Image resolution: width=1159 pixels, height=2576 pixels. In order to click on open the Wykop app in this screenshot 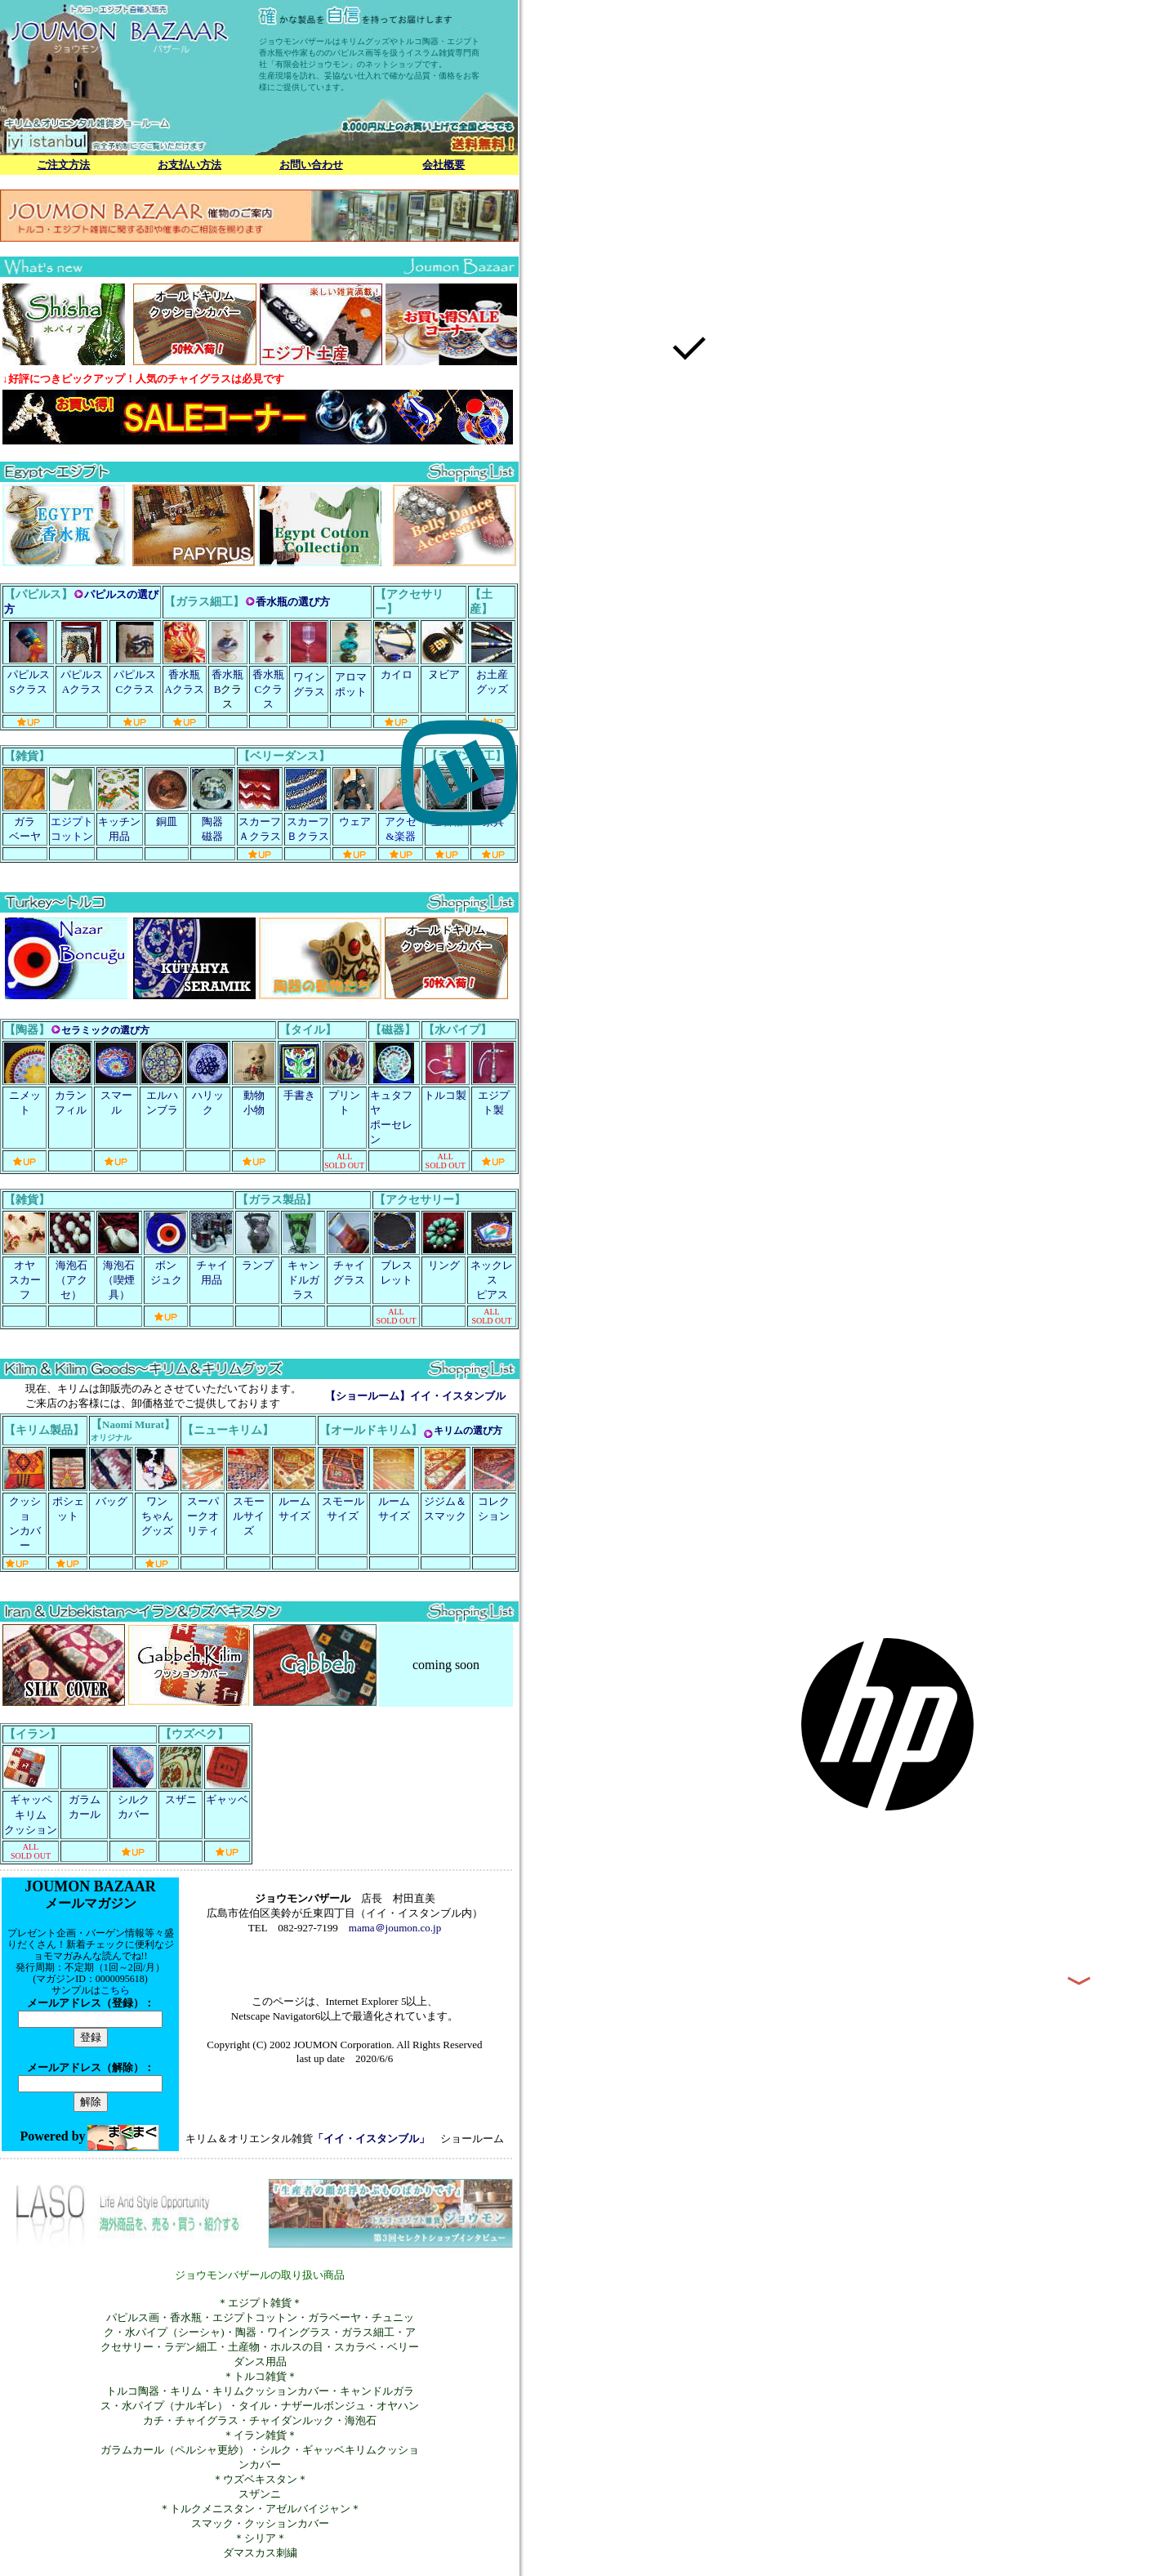, I will do `click(459, 773)`.